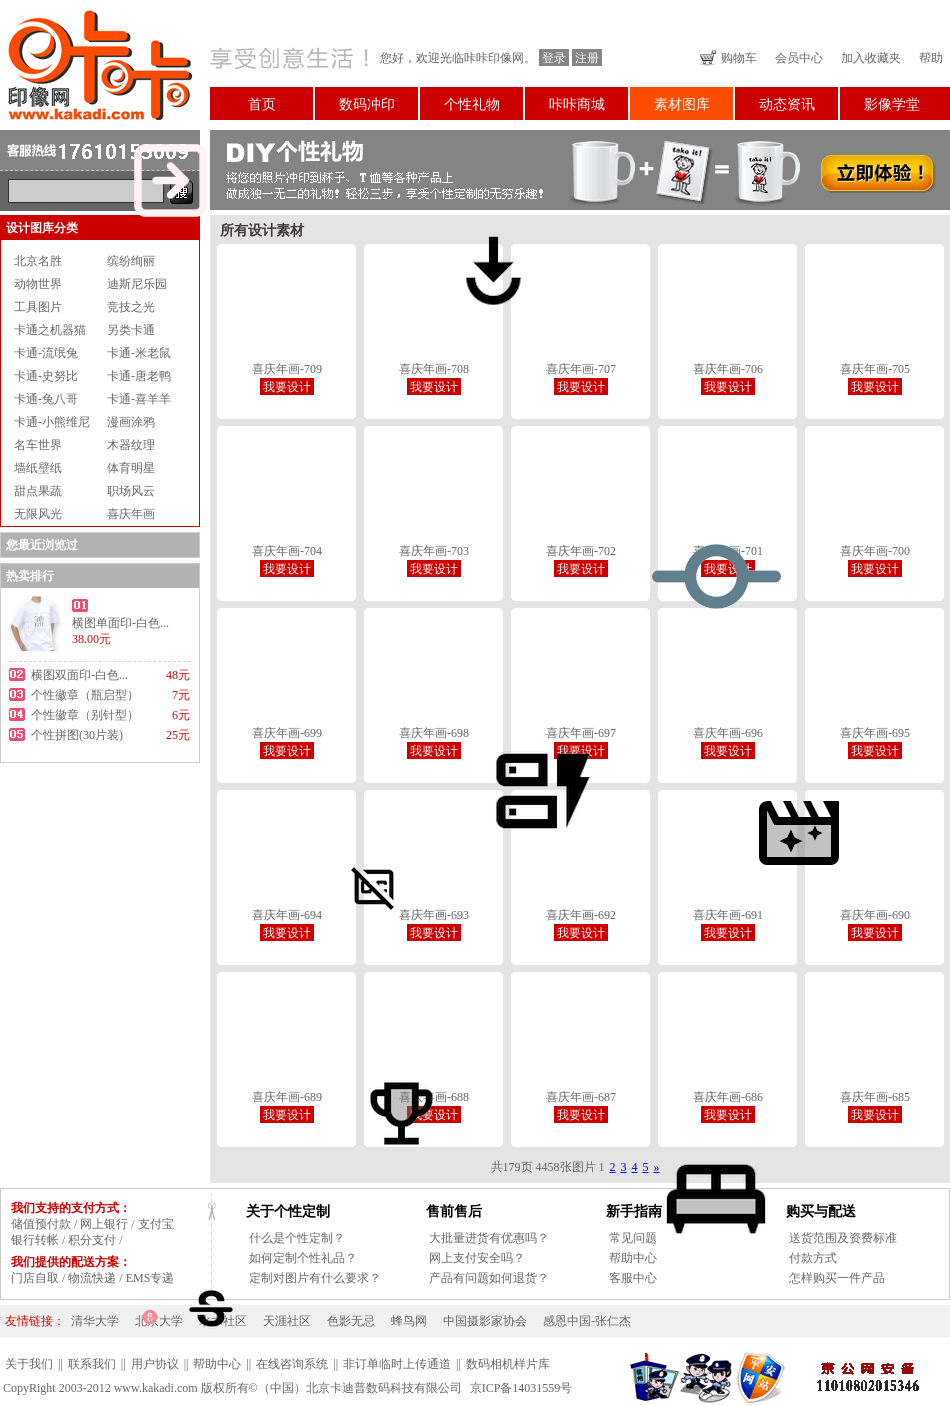 The width and height of the screenshot is (950, 1406). What do you see at coordinates (716, 578) in the screenshot?
I see `view commit history` at bounding box center [716, 578].